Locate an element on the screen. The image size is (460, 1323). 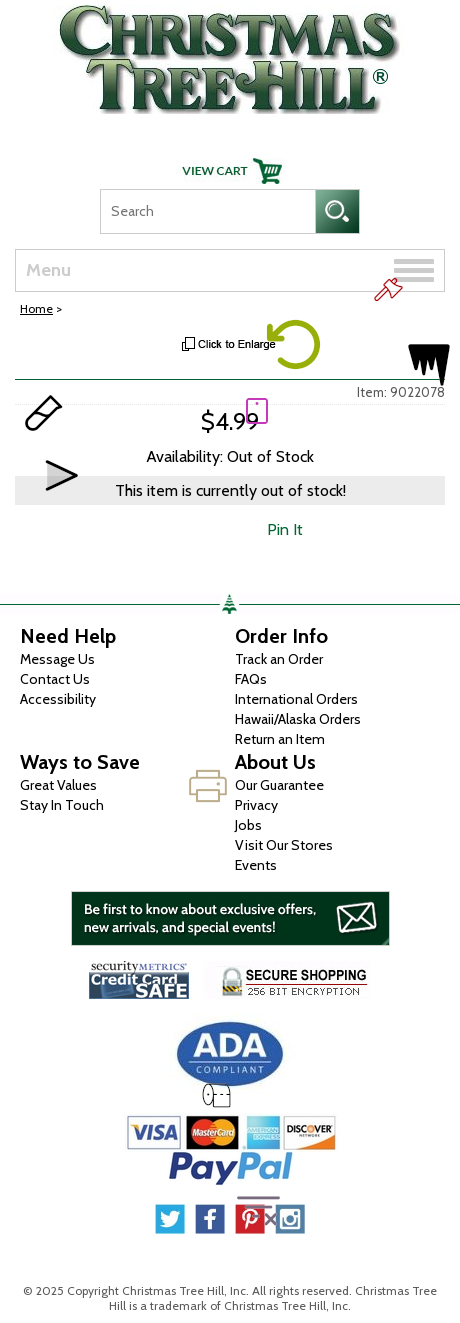
print current document or page is located at coordinates (208, 786).